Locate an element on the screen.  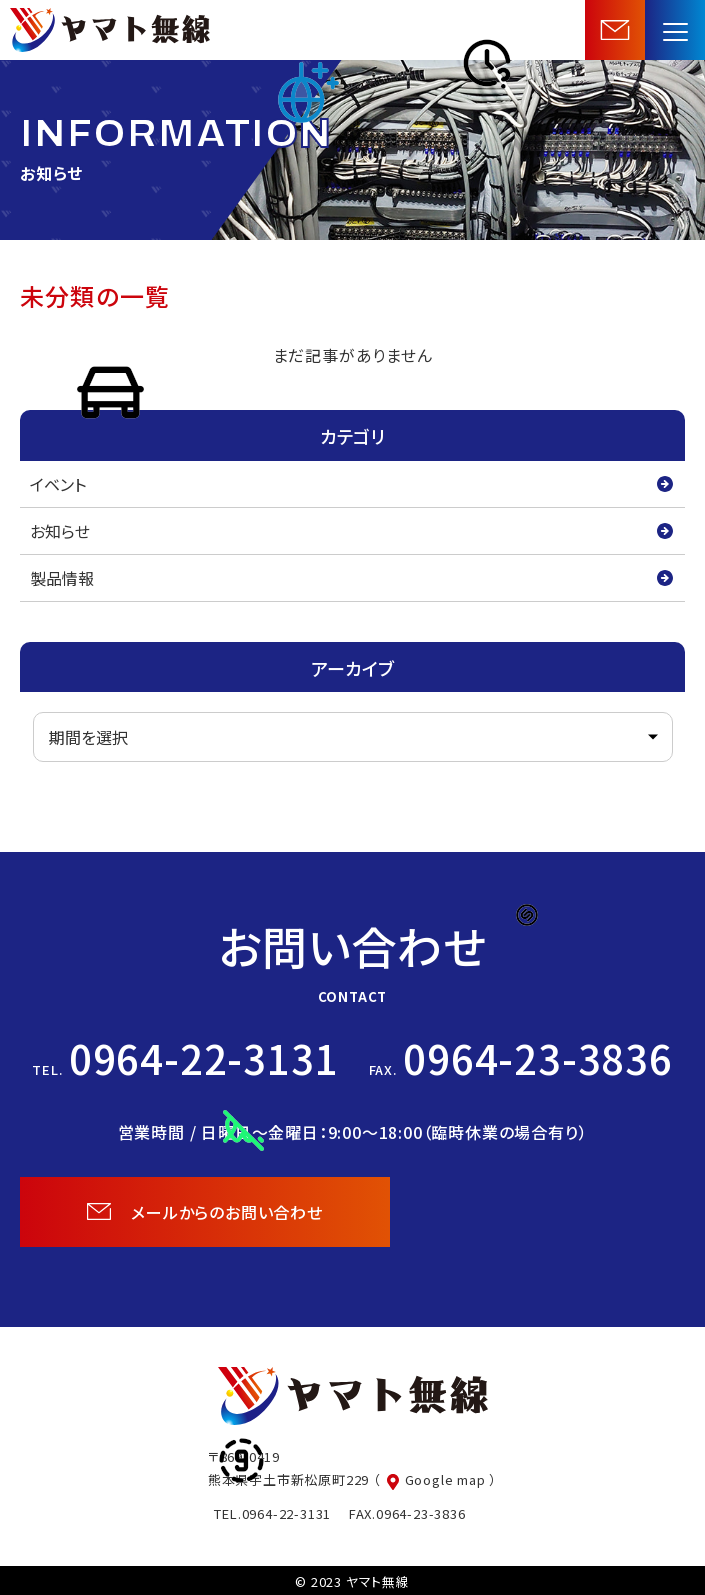
access party or event mode is located at coordinates (305, 93).